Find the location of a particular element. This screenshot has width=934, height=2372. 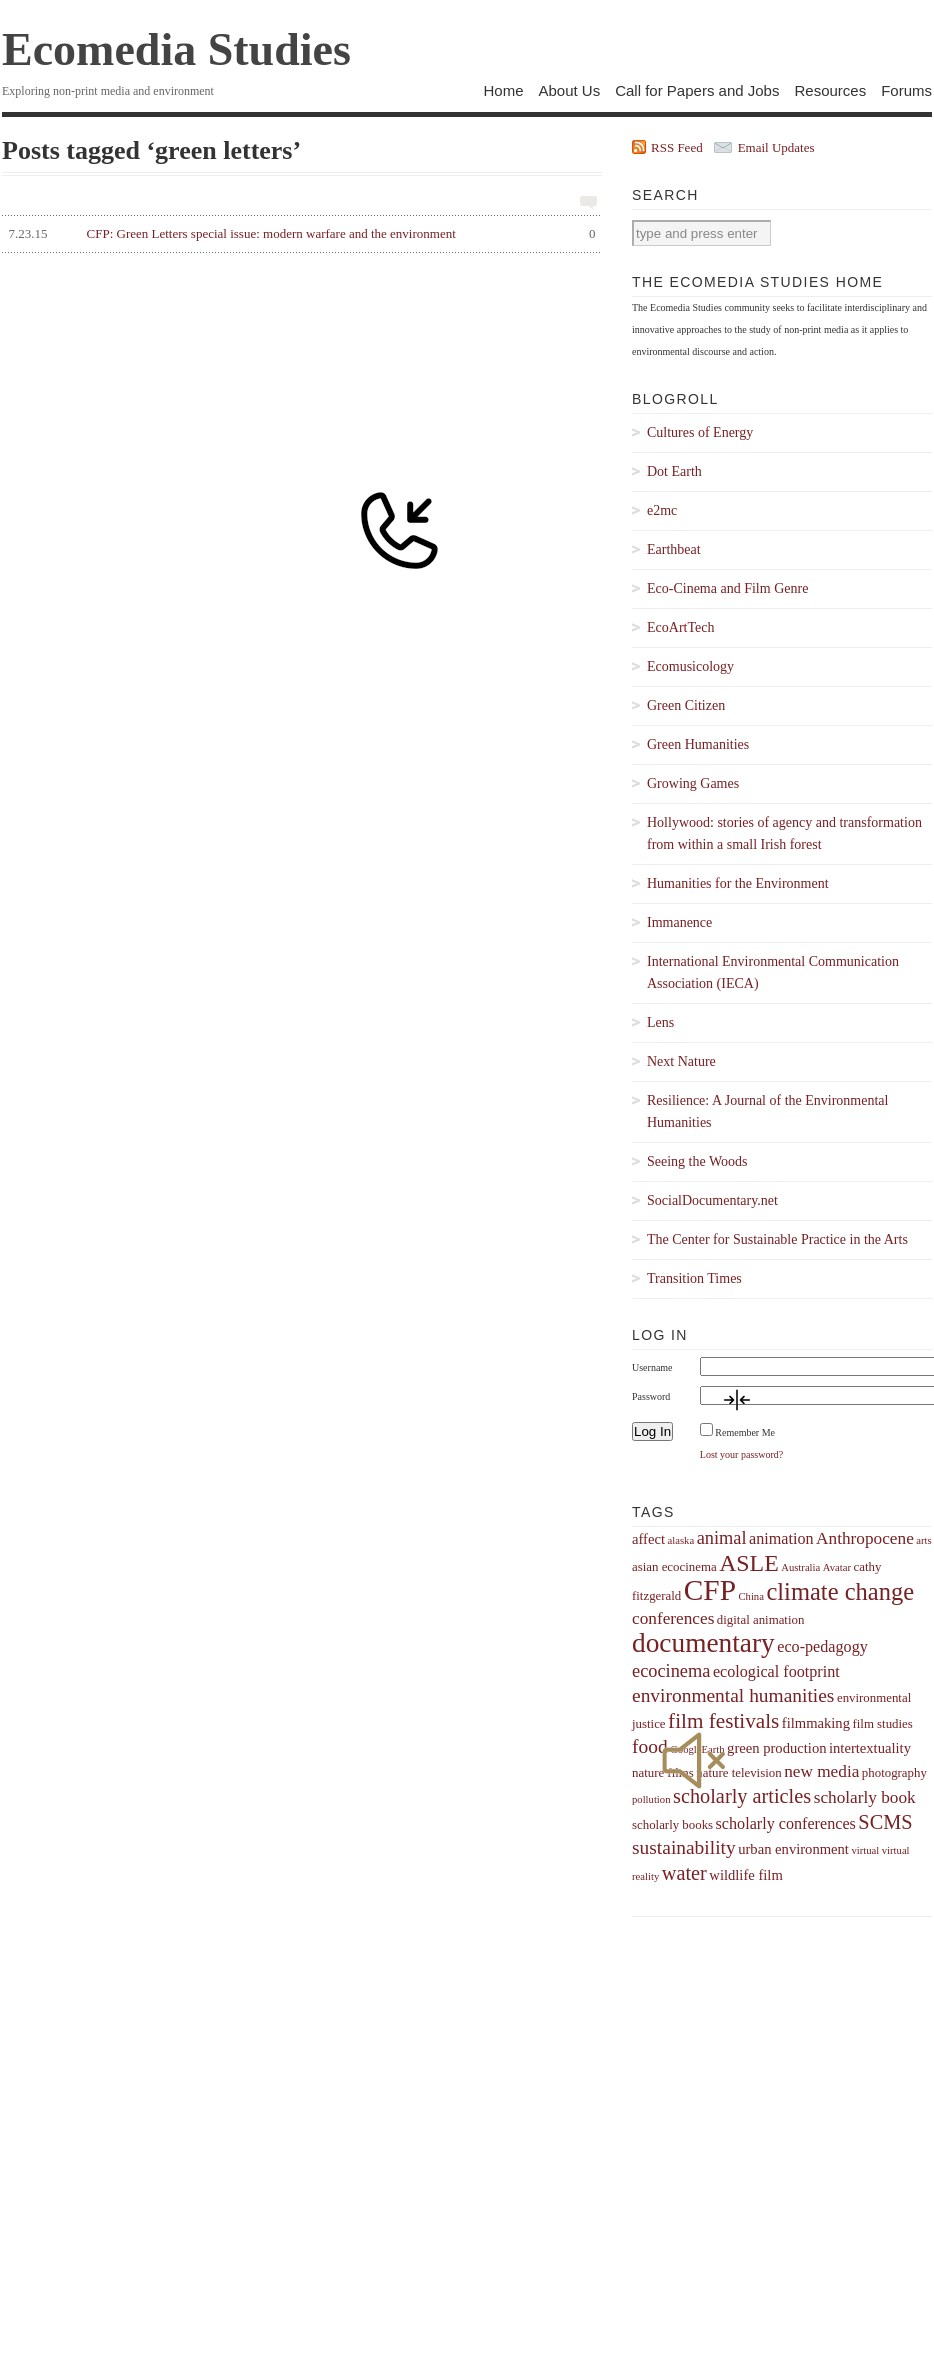

collapse or minimize horizontal content is located at coordinates (737, 1400).